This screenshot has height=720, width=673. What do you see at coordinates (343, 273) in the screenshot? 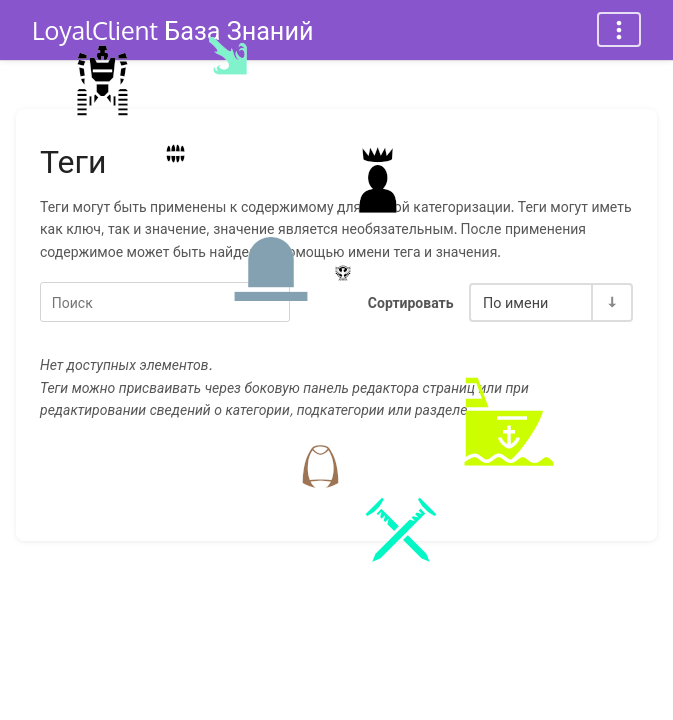
I see `condor or eagle emblem representing a faction or team` at bounding box center [343, 273].